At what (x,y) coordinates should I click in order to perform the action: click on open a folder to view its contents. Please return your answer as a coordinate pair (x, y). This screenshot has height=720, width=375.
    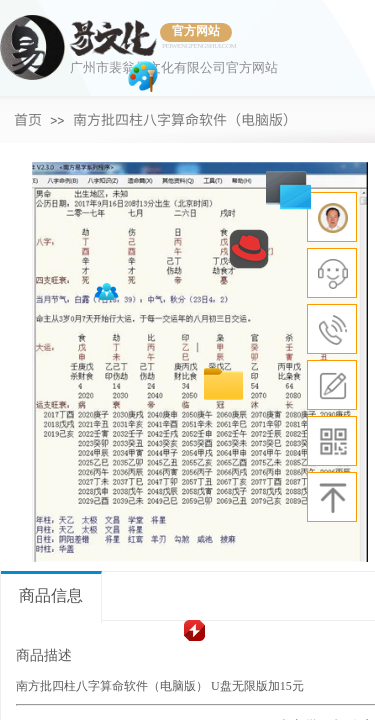
    Looking at the image, I should click on (223, 384).